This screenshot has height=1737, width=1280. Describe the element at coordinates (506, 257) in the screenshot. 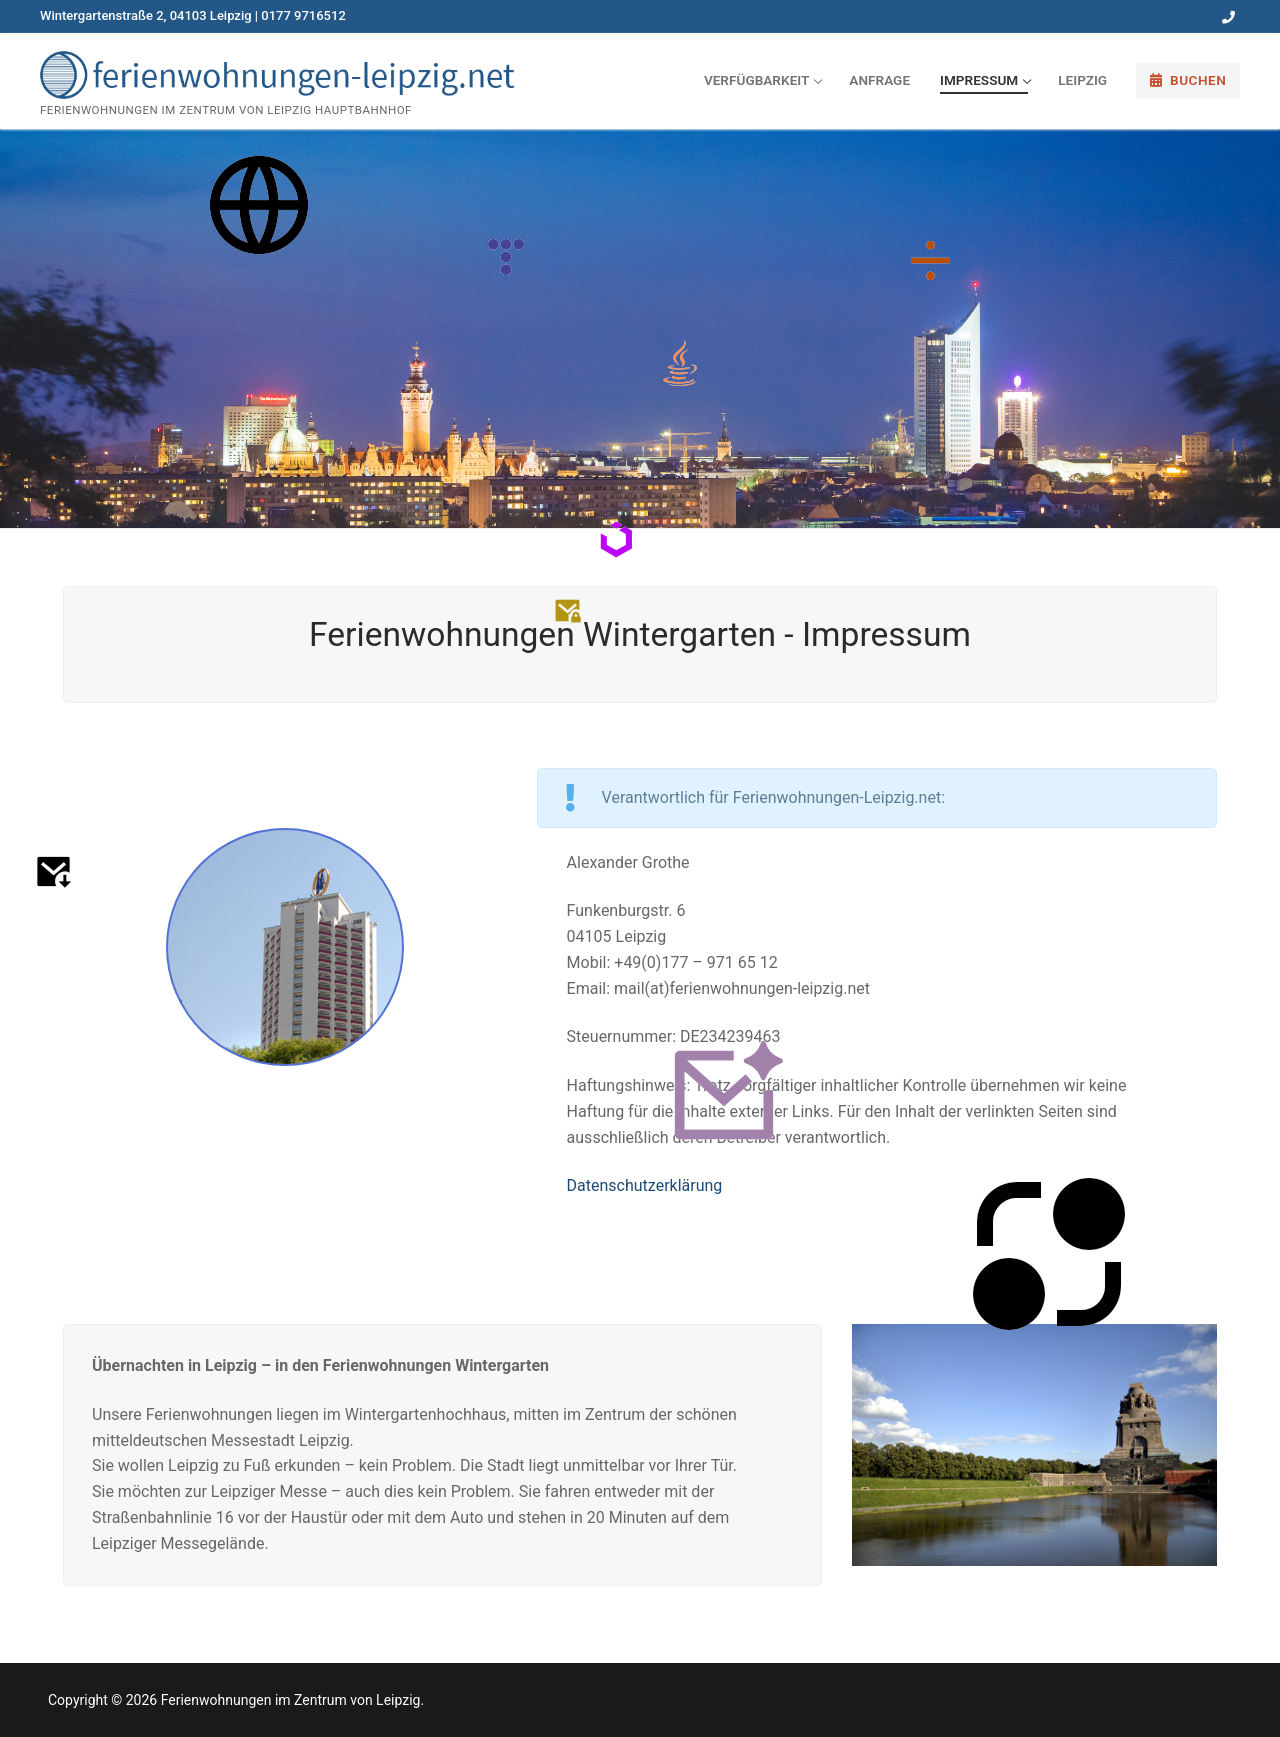

I see `telefonica brand logo` at that location.